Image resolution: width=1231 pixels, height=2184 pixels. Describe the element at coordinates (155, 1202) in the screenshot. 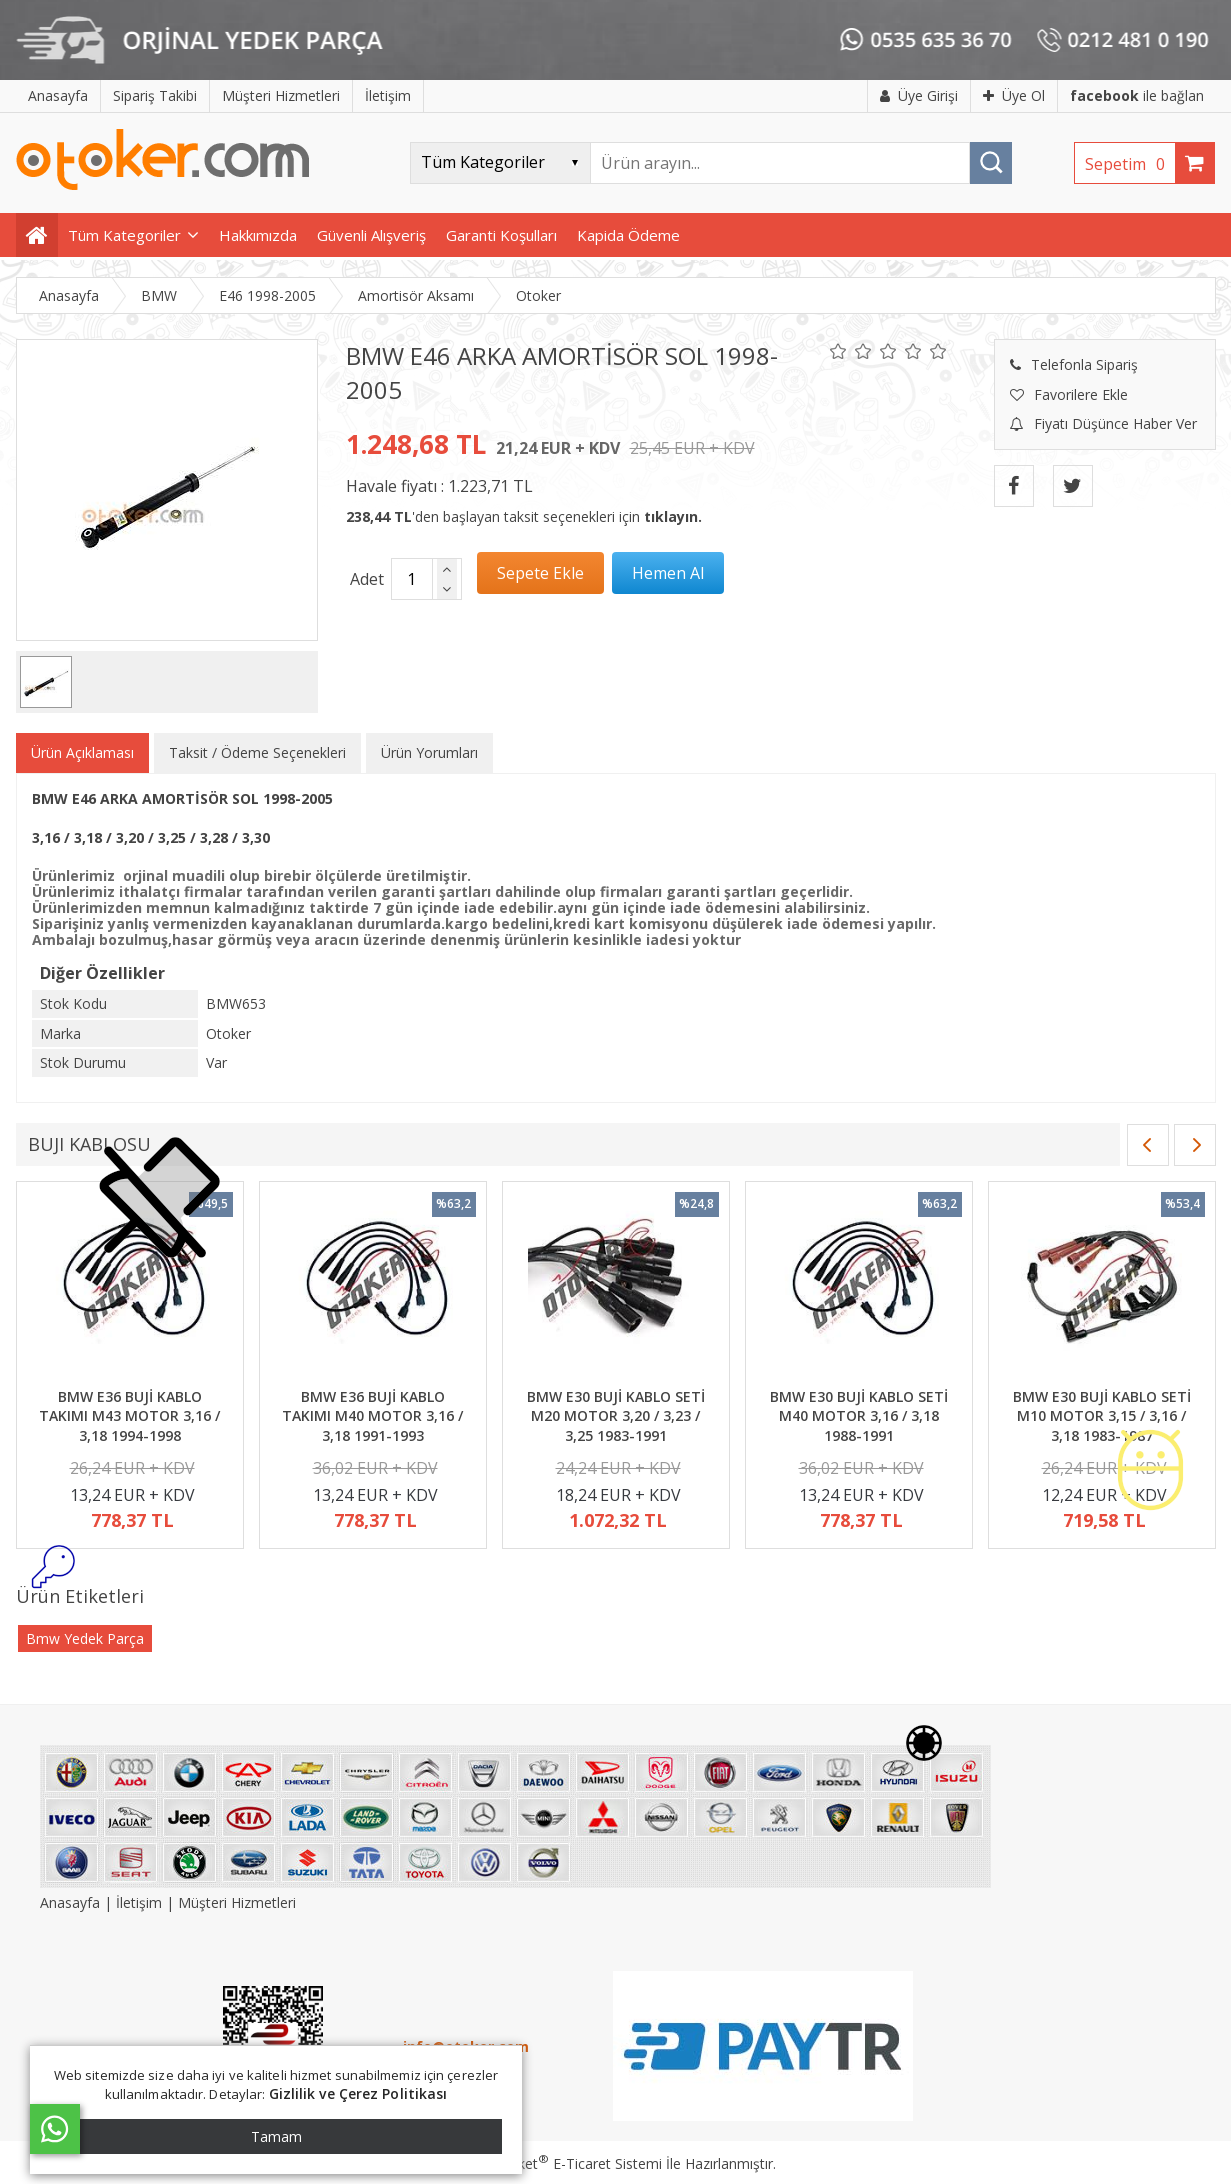

I see `unpin this item` at that location.